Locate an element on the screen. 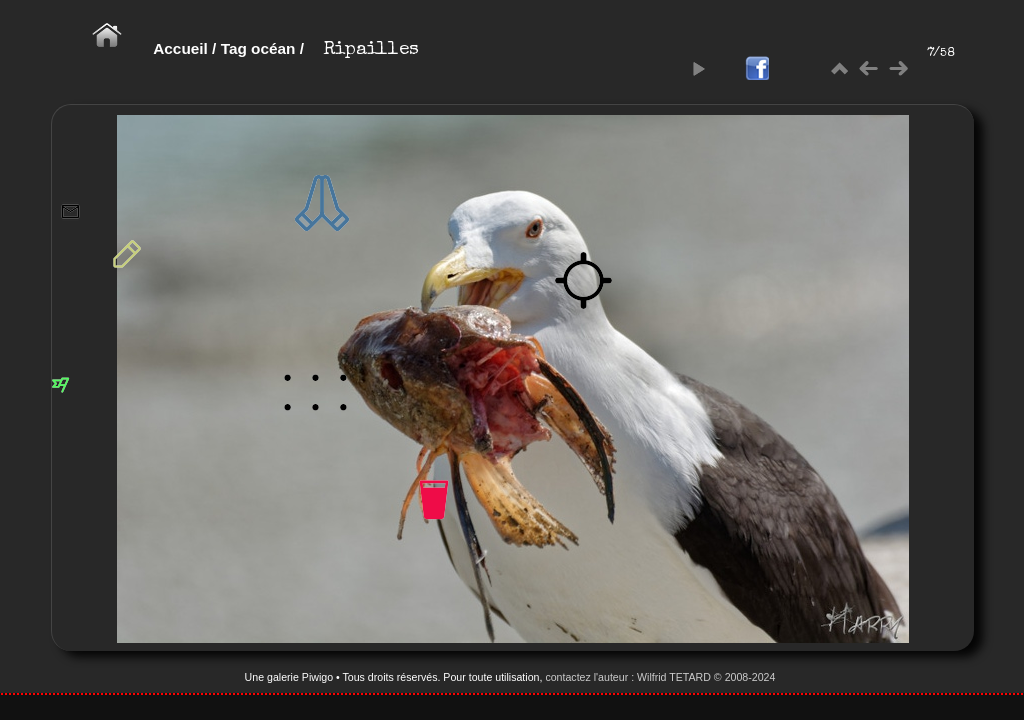 Image resolution: width=1024 pixels, height=720 pixels. edit content or text is located at coordinates (126, 254).